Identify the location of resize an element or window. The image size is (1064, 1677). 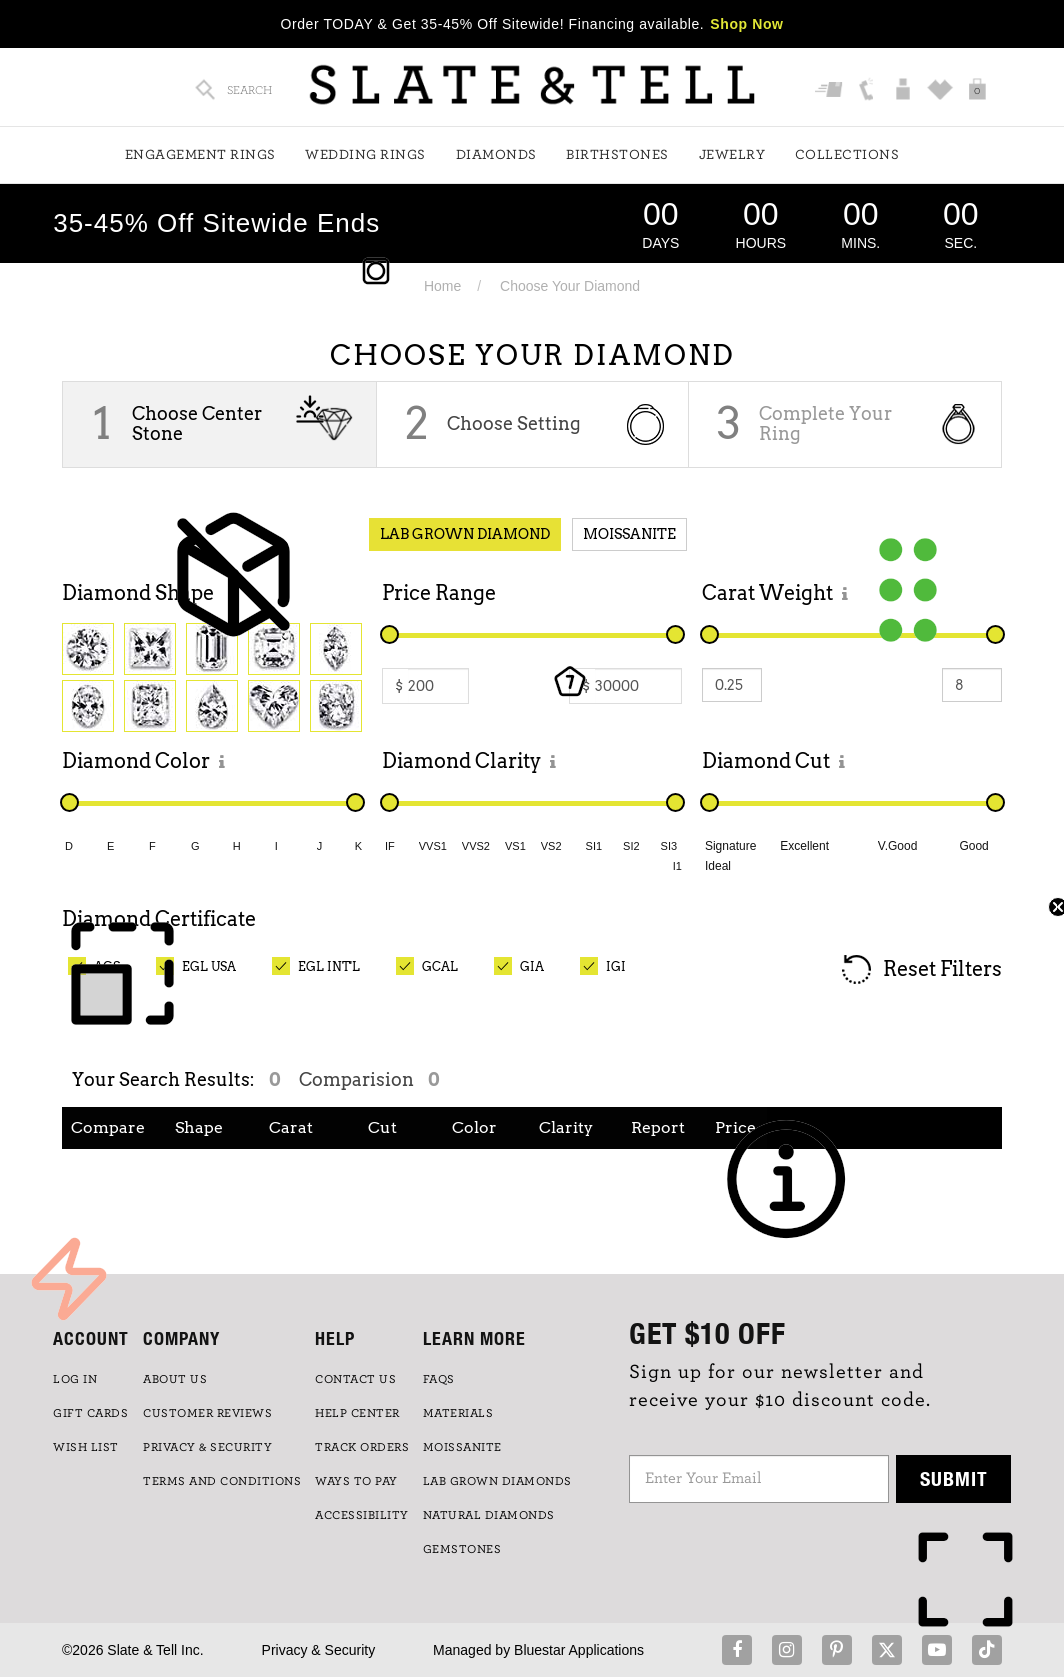
(122, 973).